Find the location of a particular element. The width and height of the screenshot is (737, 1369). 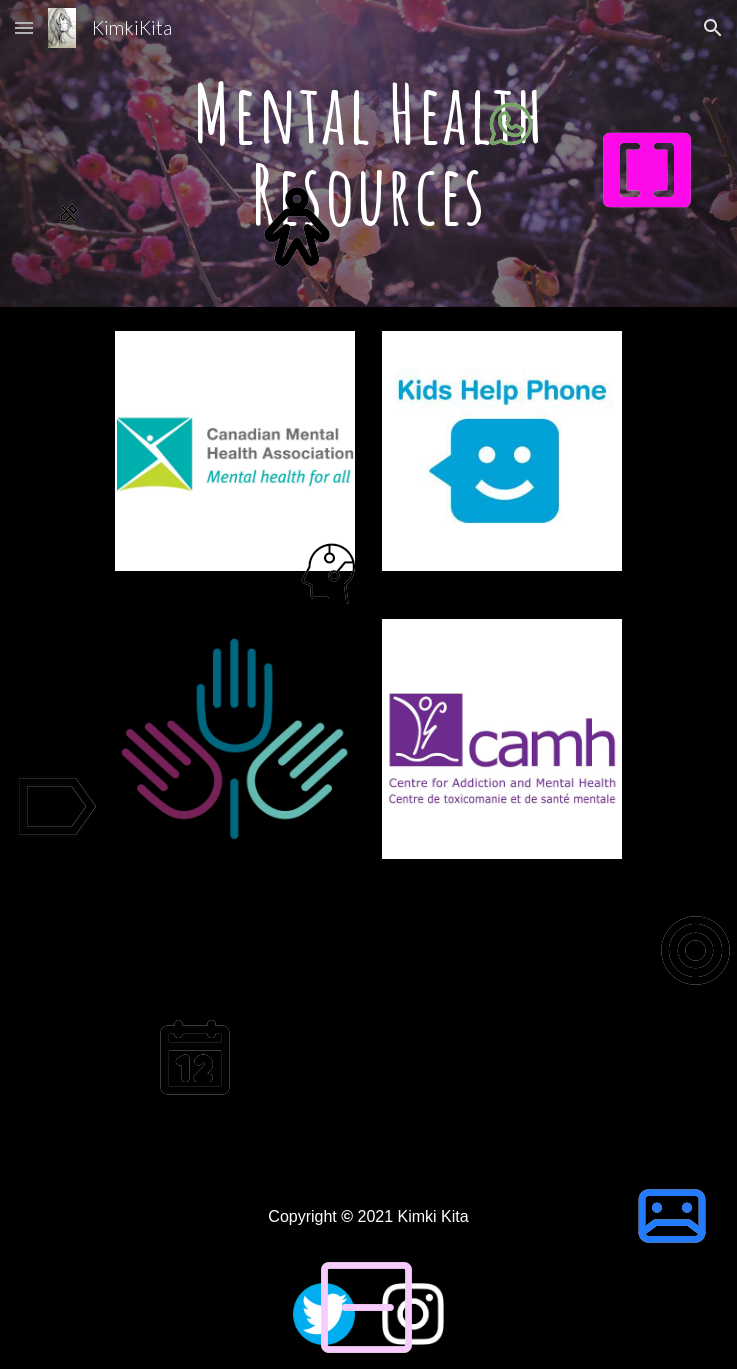

format text as code or array is located at coordinates (647, 170).